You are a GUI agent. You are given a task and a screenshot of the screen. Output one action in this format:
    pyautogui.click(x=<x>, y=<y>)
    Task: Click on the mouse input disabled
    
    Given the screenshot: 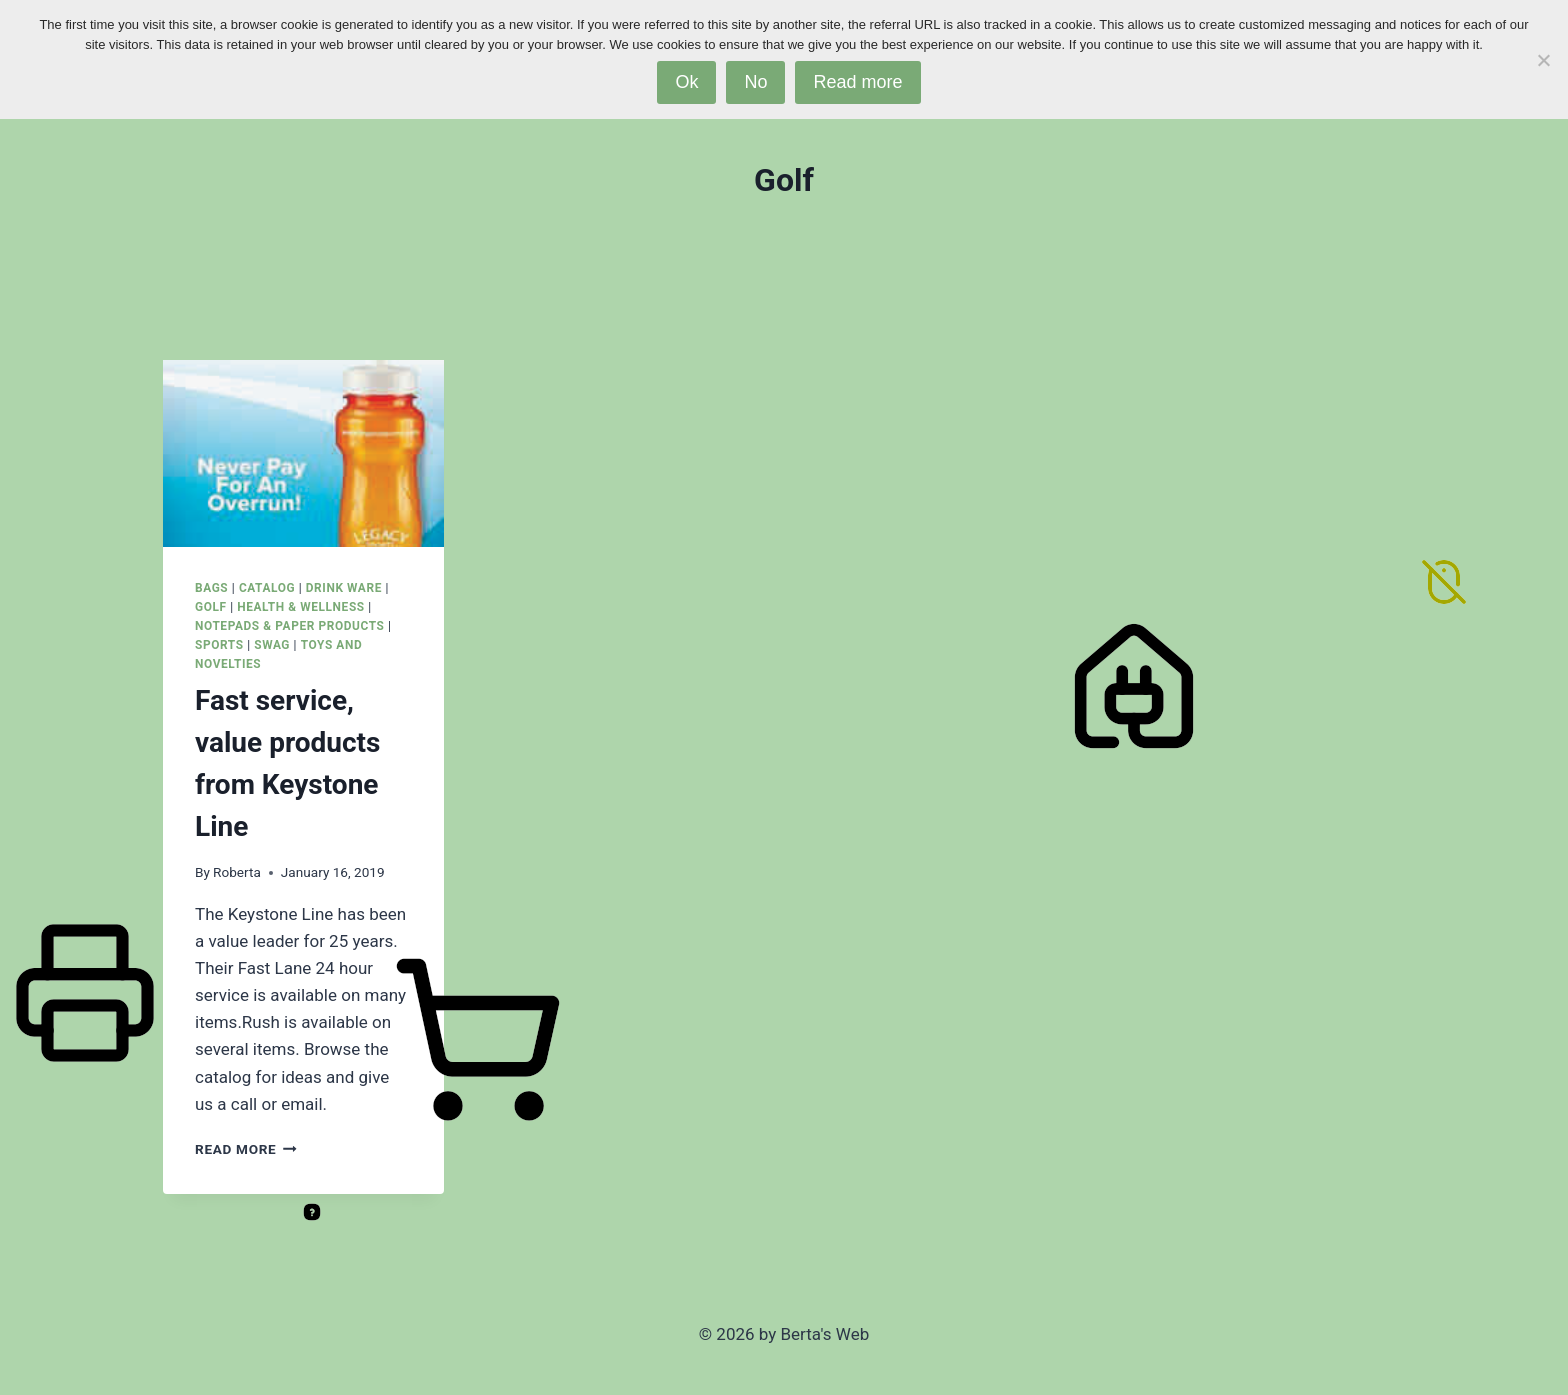 What is the action you would take?
    pyautogui.click(x=1444, y=582)
    